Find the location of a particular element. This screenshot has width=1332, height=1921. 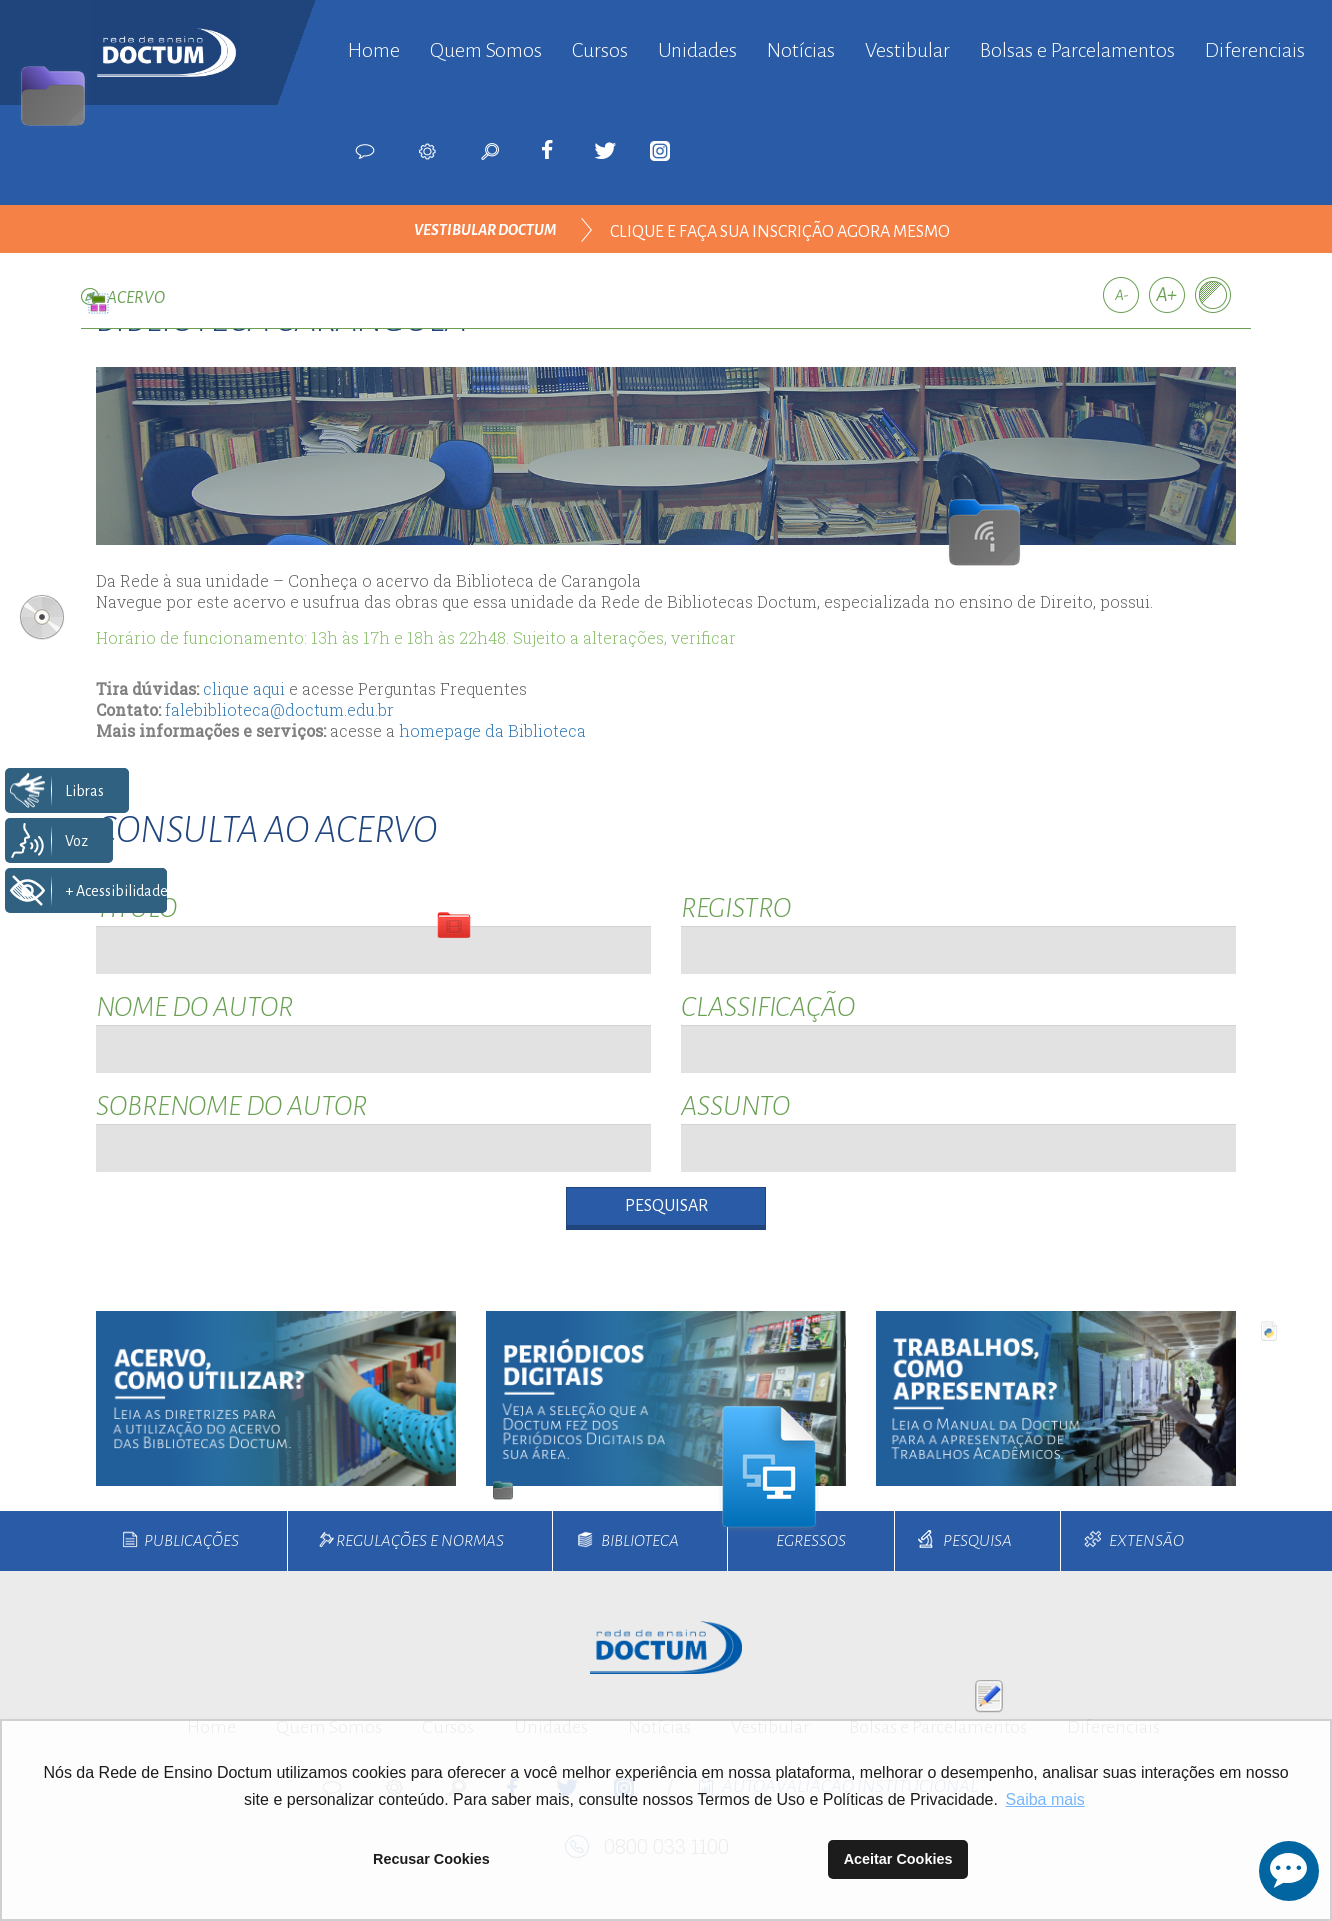

a python 3 script or source file is located at coordinates (1269, 1331).